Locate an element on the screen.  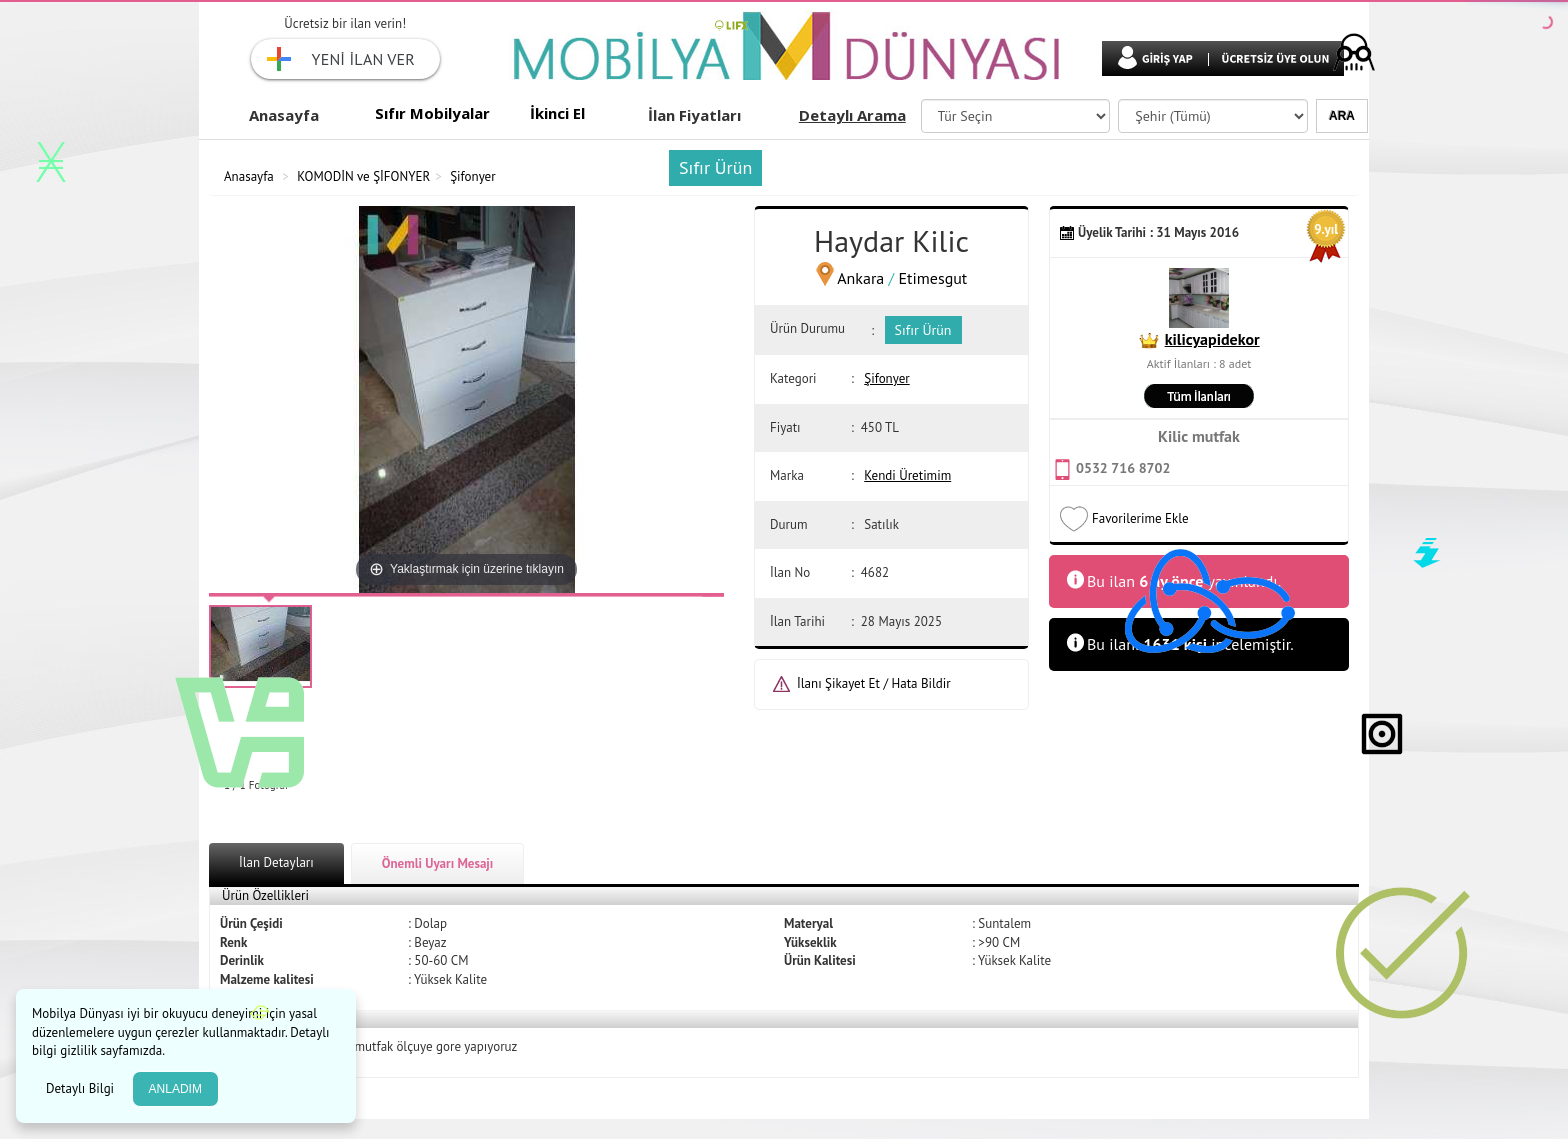
rolldown bundler logo is located at coordinates (1427, 553).